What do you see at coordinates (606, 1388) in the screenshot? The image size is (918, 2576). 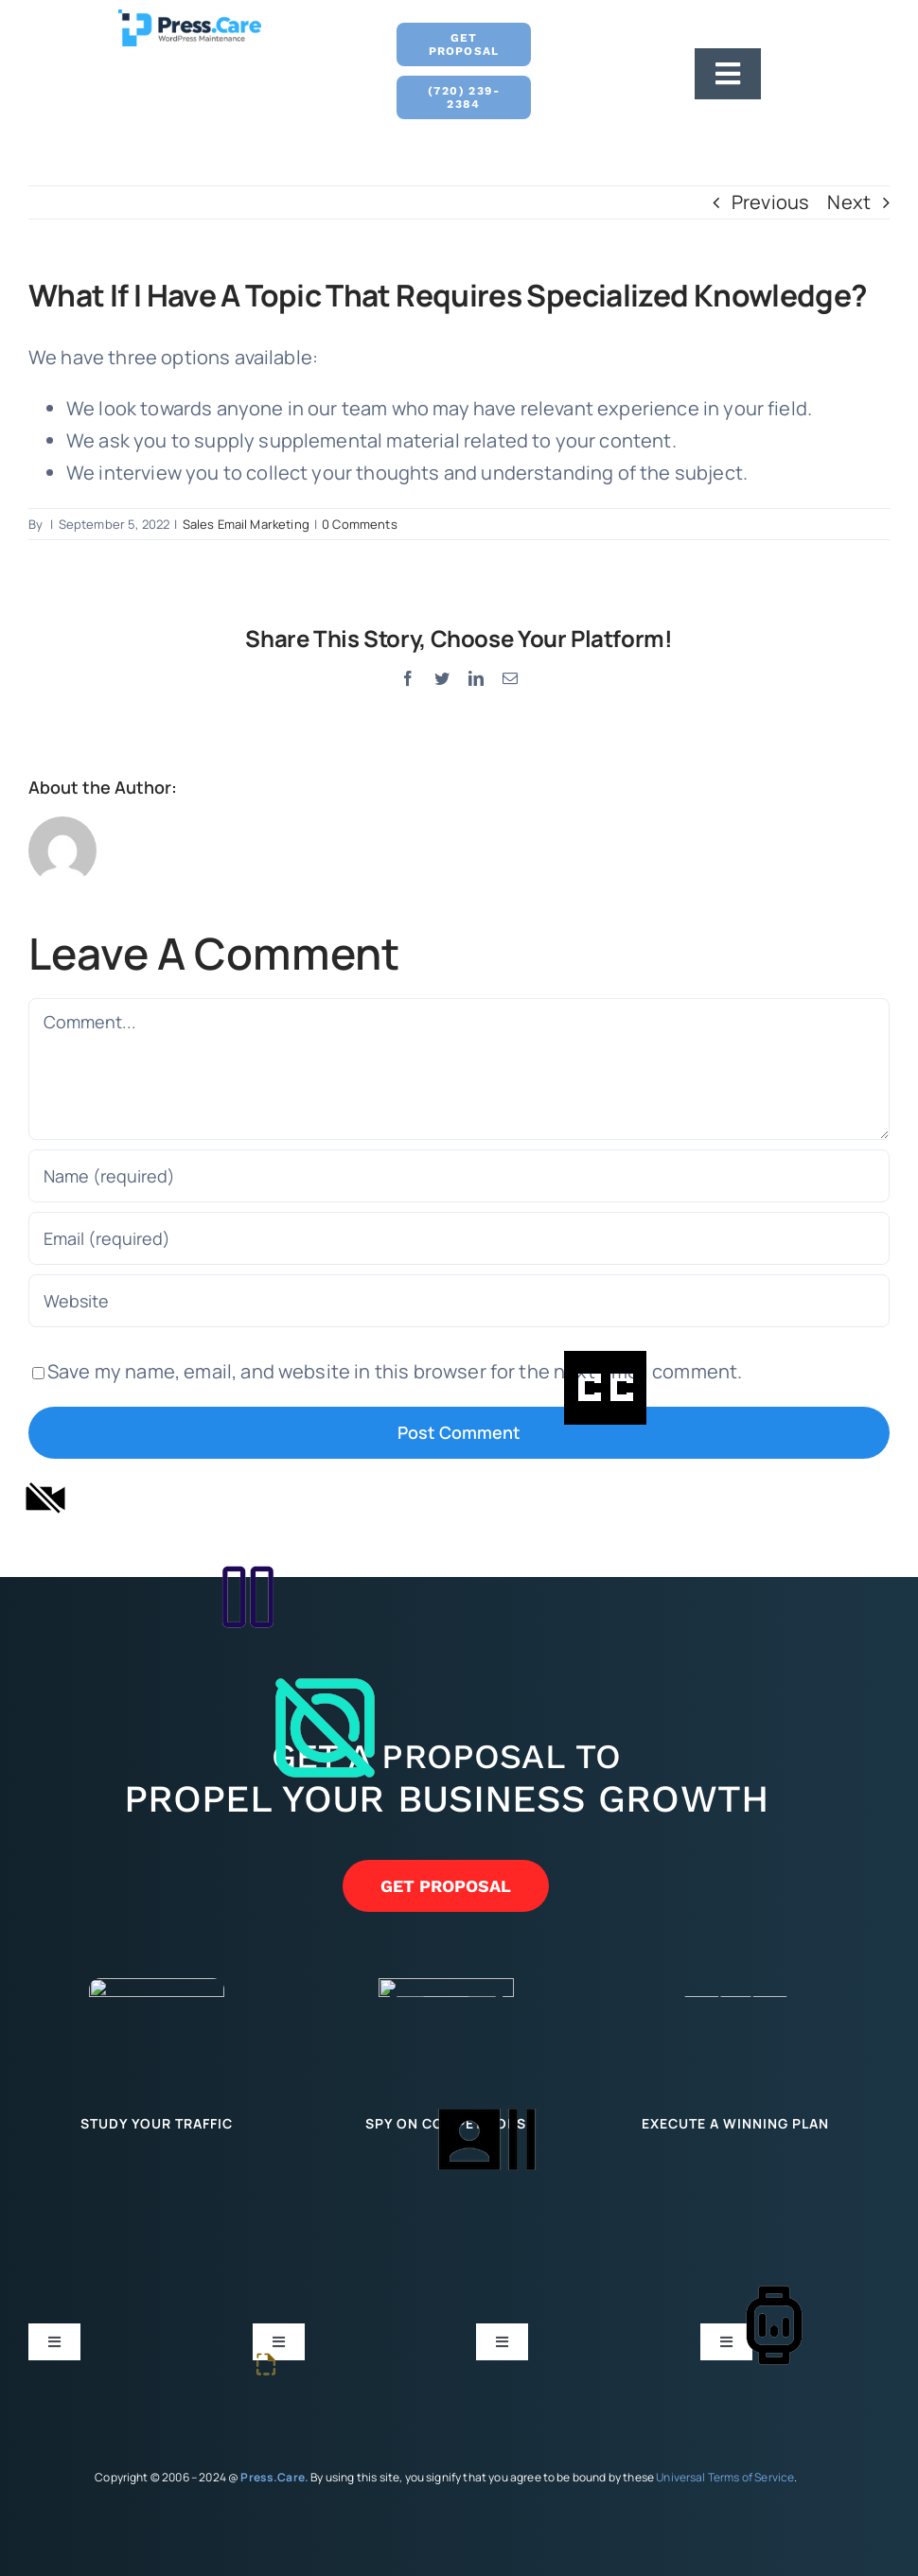 I see `enable closed captions for video content` at bounding box center [606, 1388].